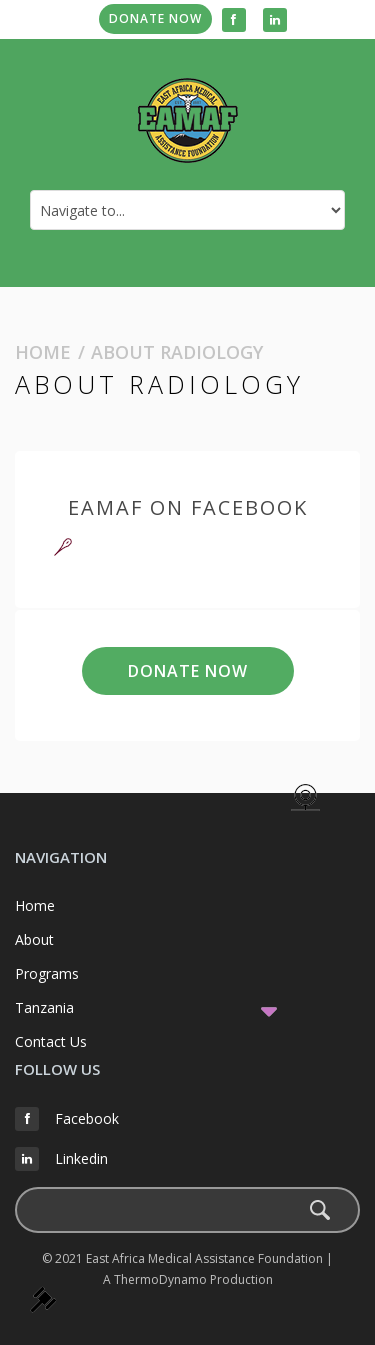  Describe the element at coordinates (305, 798) in the screenshot. I see `enable webcam or video camera` at that location.